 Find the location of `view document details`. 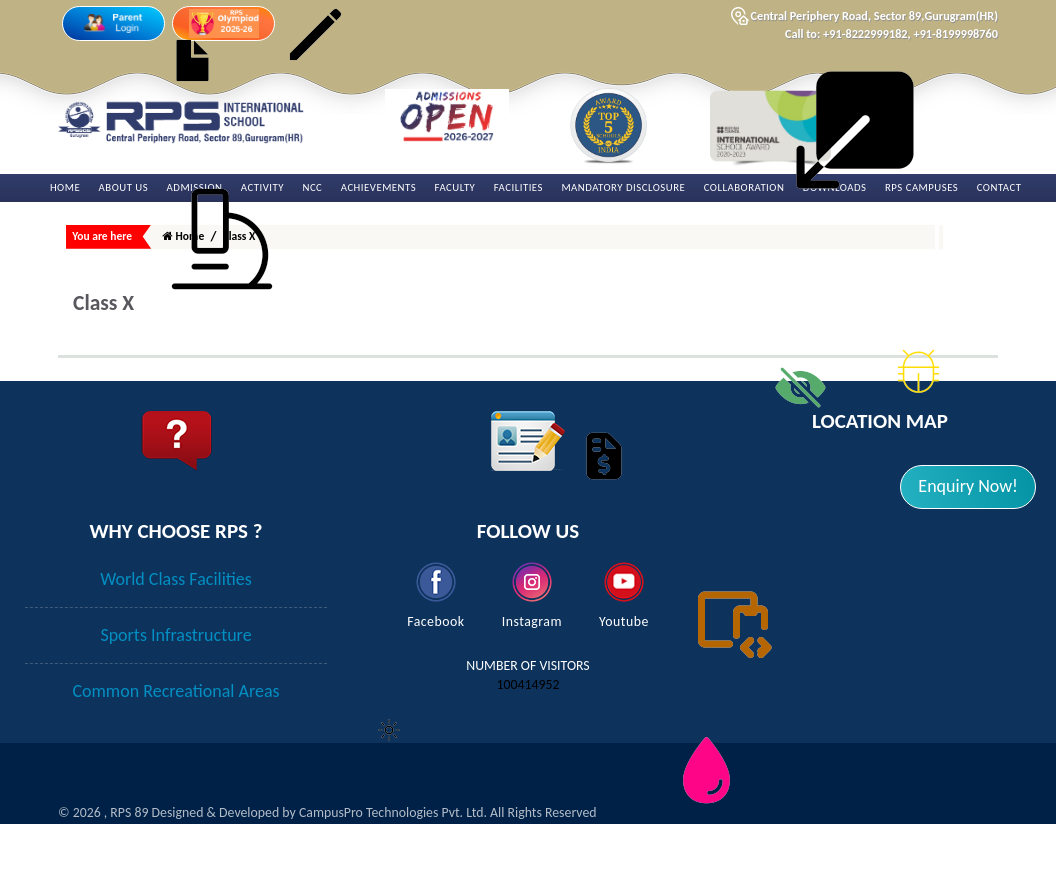

view document details is located at coordinates (192, 60).